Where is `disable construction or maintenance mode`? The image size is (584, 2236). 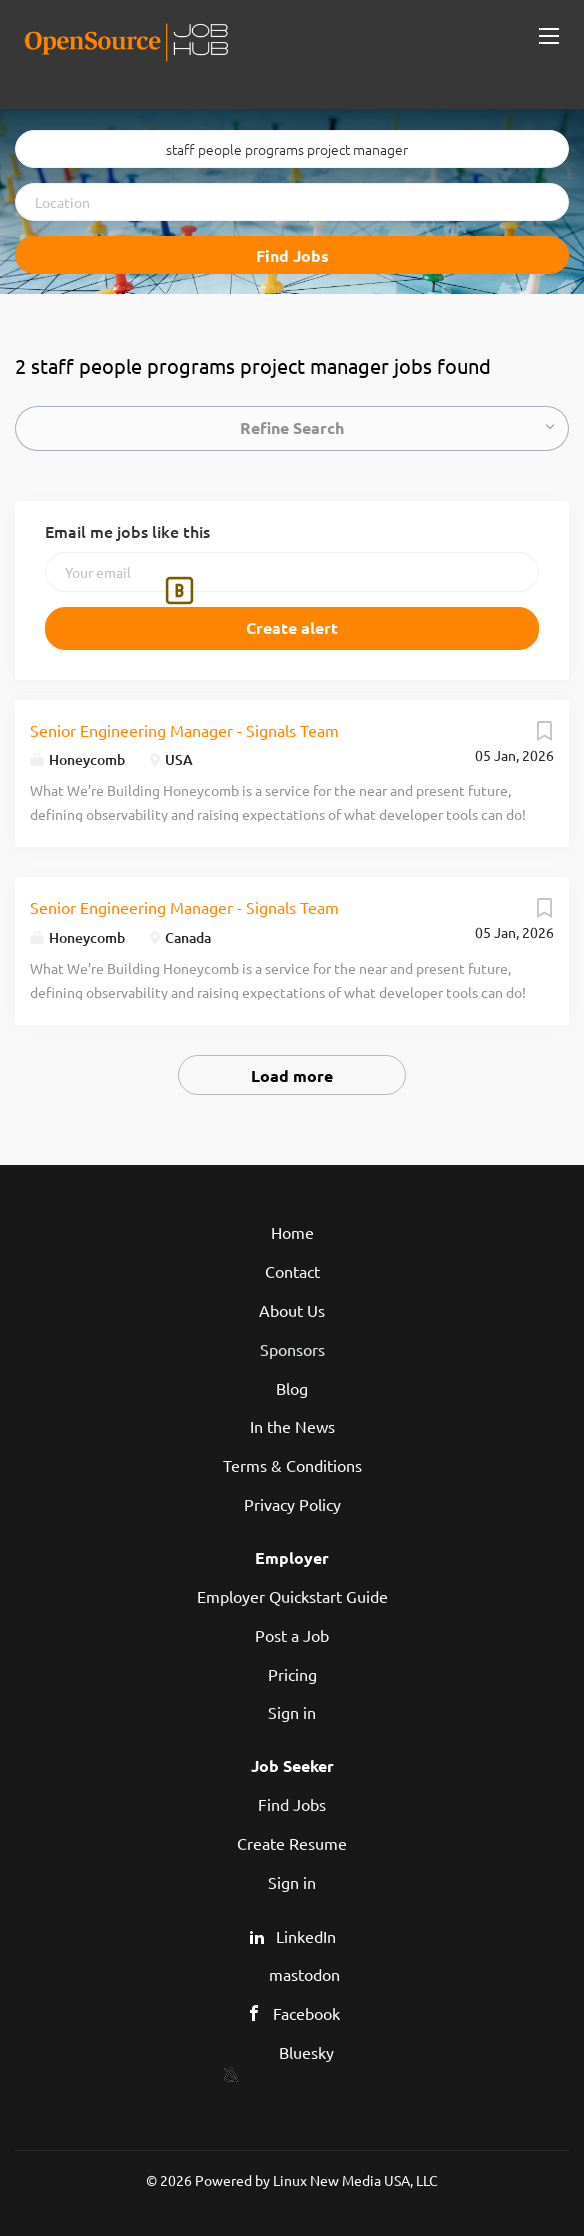 disable construction or maintenance mode is located at coordinates (231, 2075).